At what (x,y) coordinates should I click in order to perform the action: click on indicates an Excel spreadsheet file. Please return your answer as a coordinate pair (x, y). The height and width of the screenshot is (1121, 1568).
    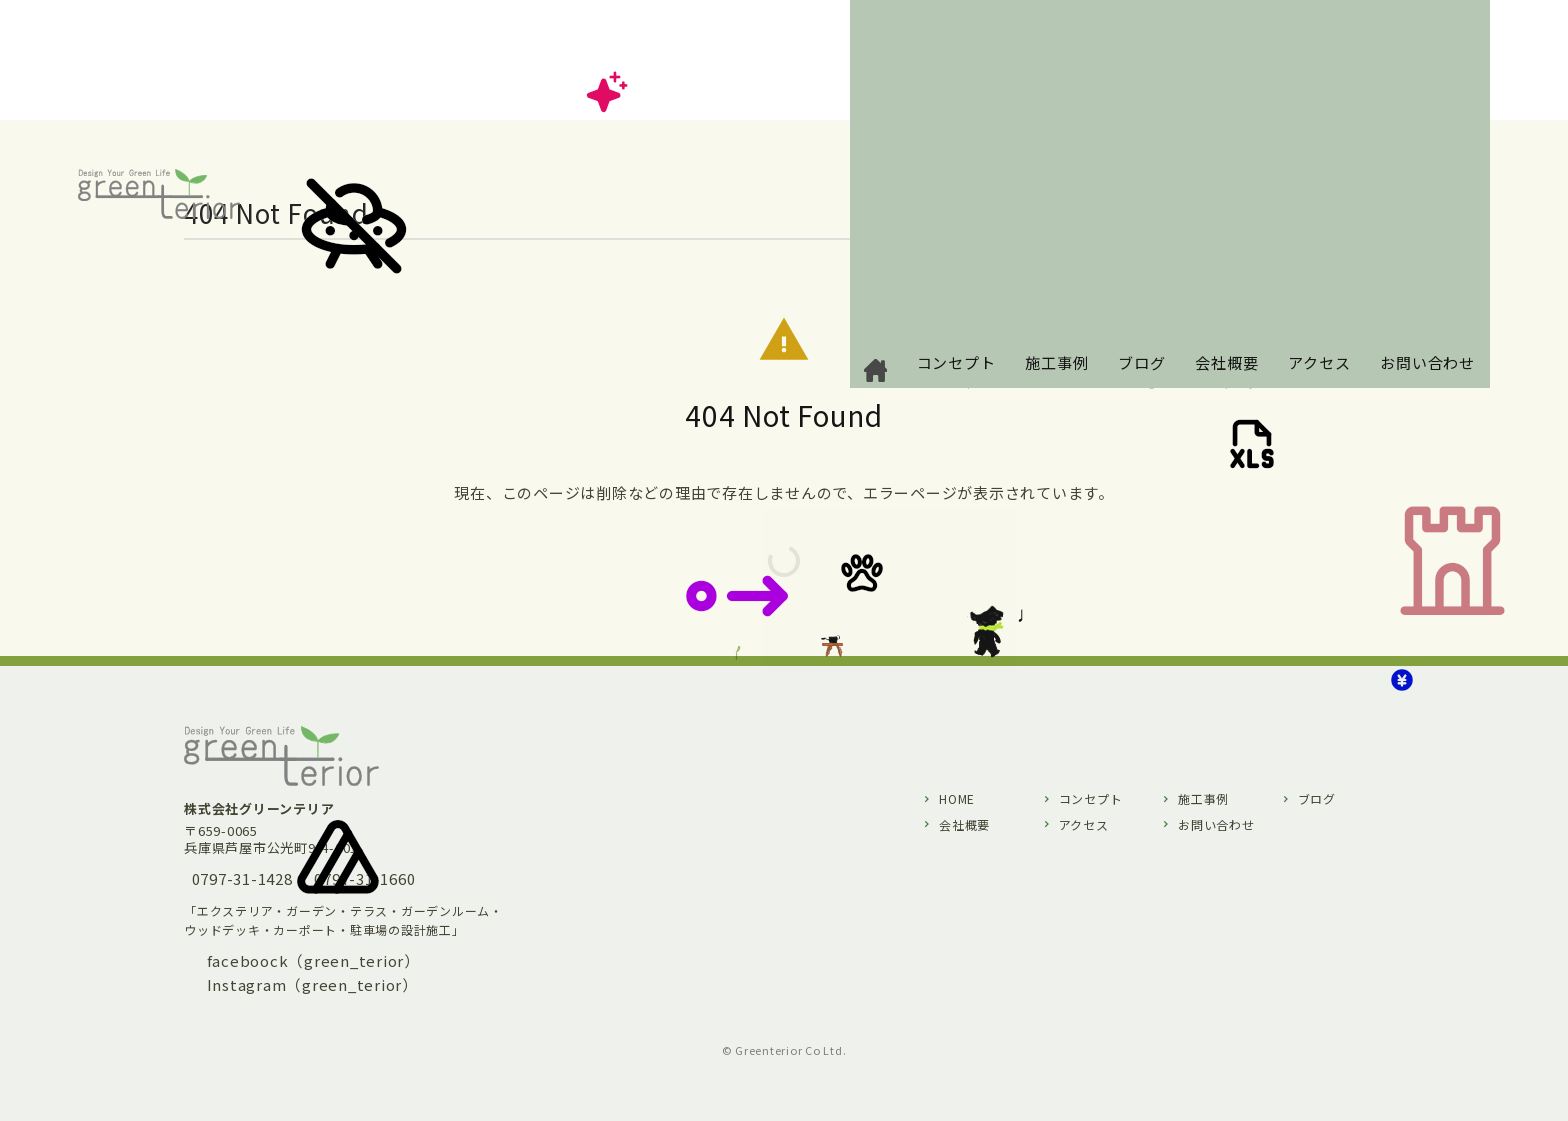
    Looking at the image, I should click on (1252, 444).